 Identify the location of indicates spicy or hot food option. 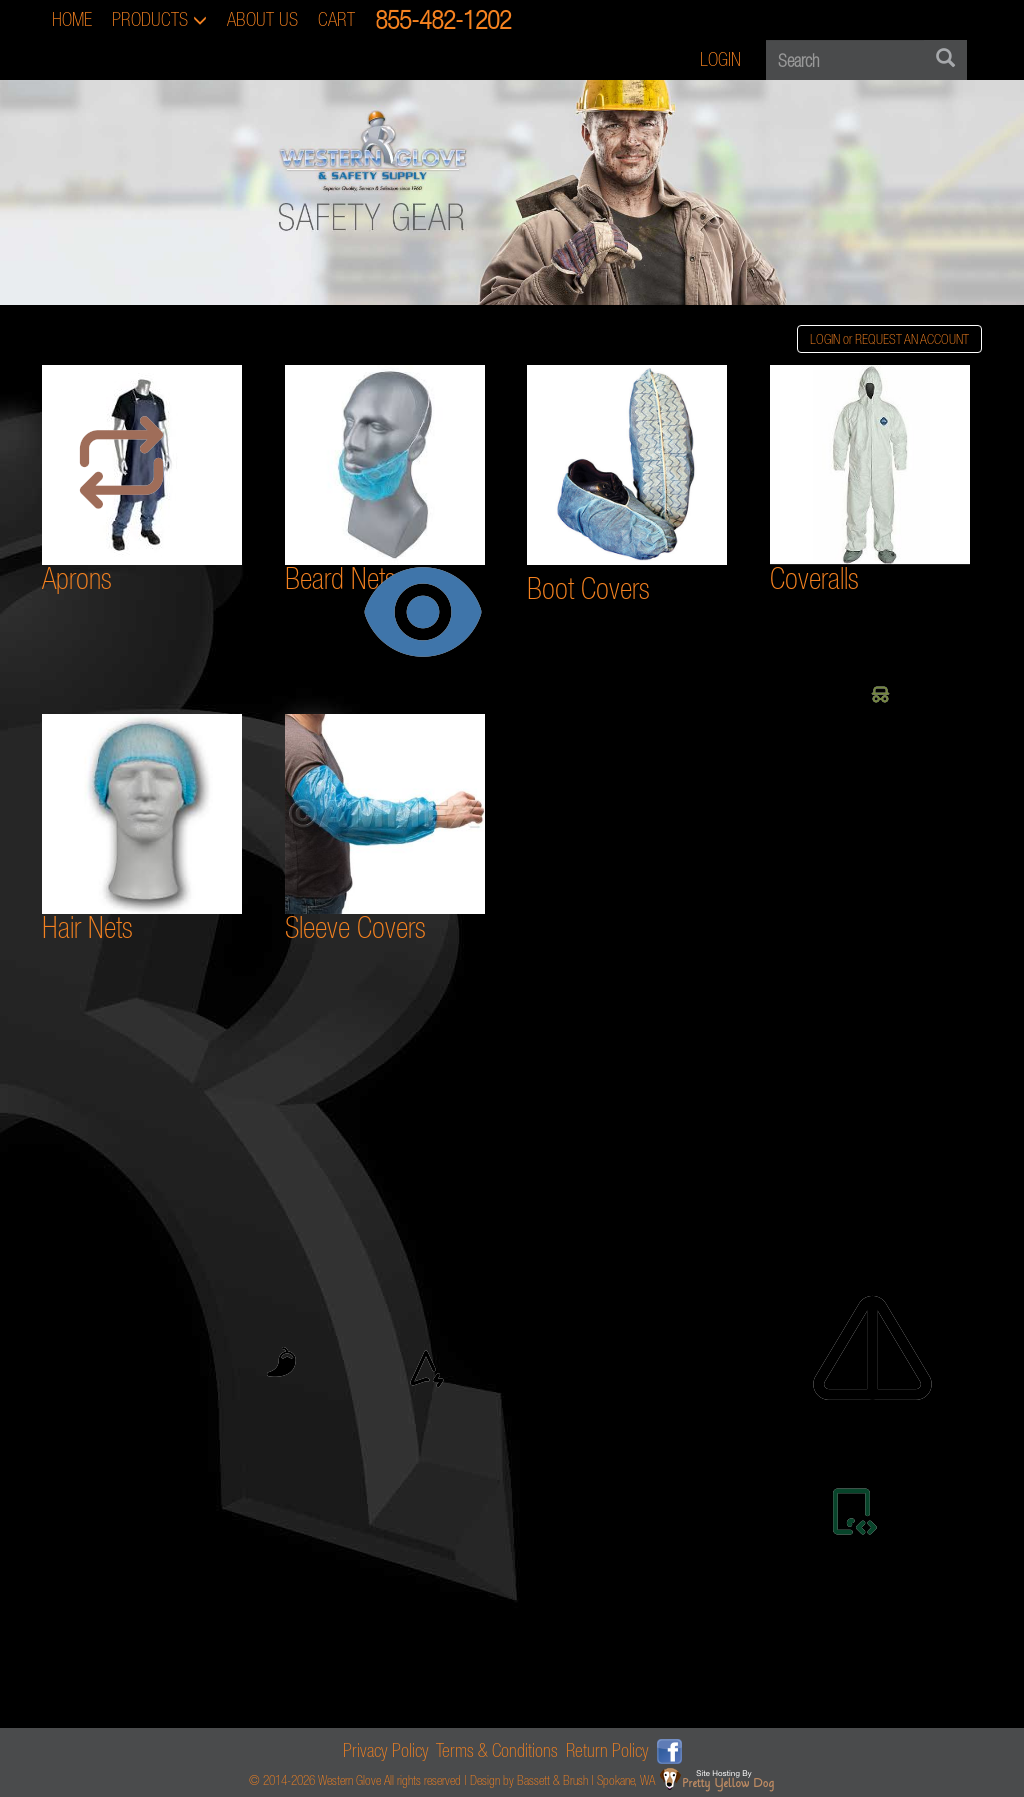
(283, 1363).